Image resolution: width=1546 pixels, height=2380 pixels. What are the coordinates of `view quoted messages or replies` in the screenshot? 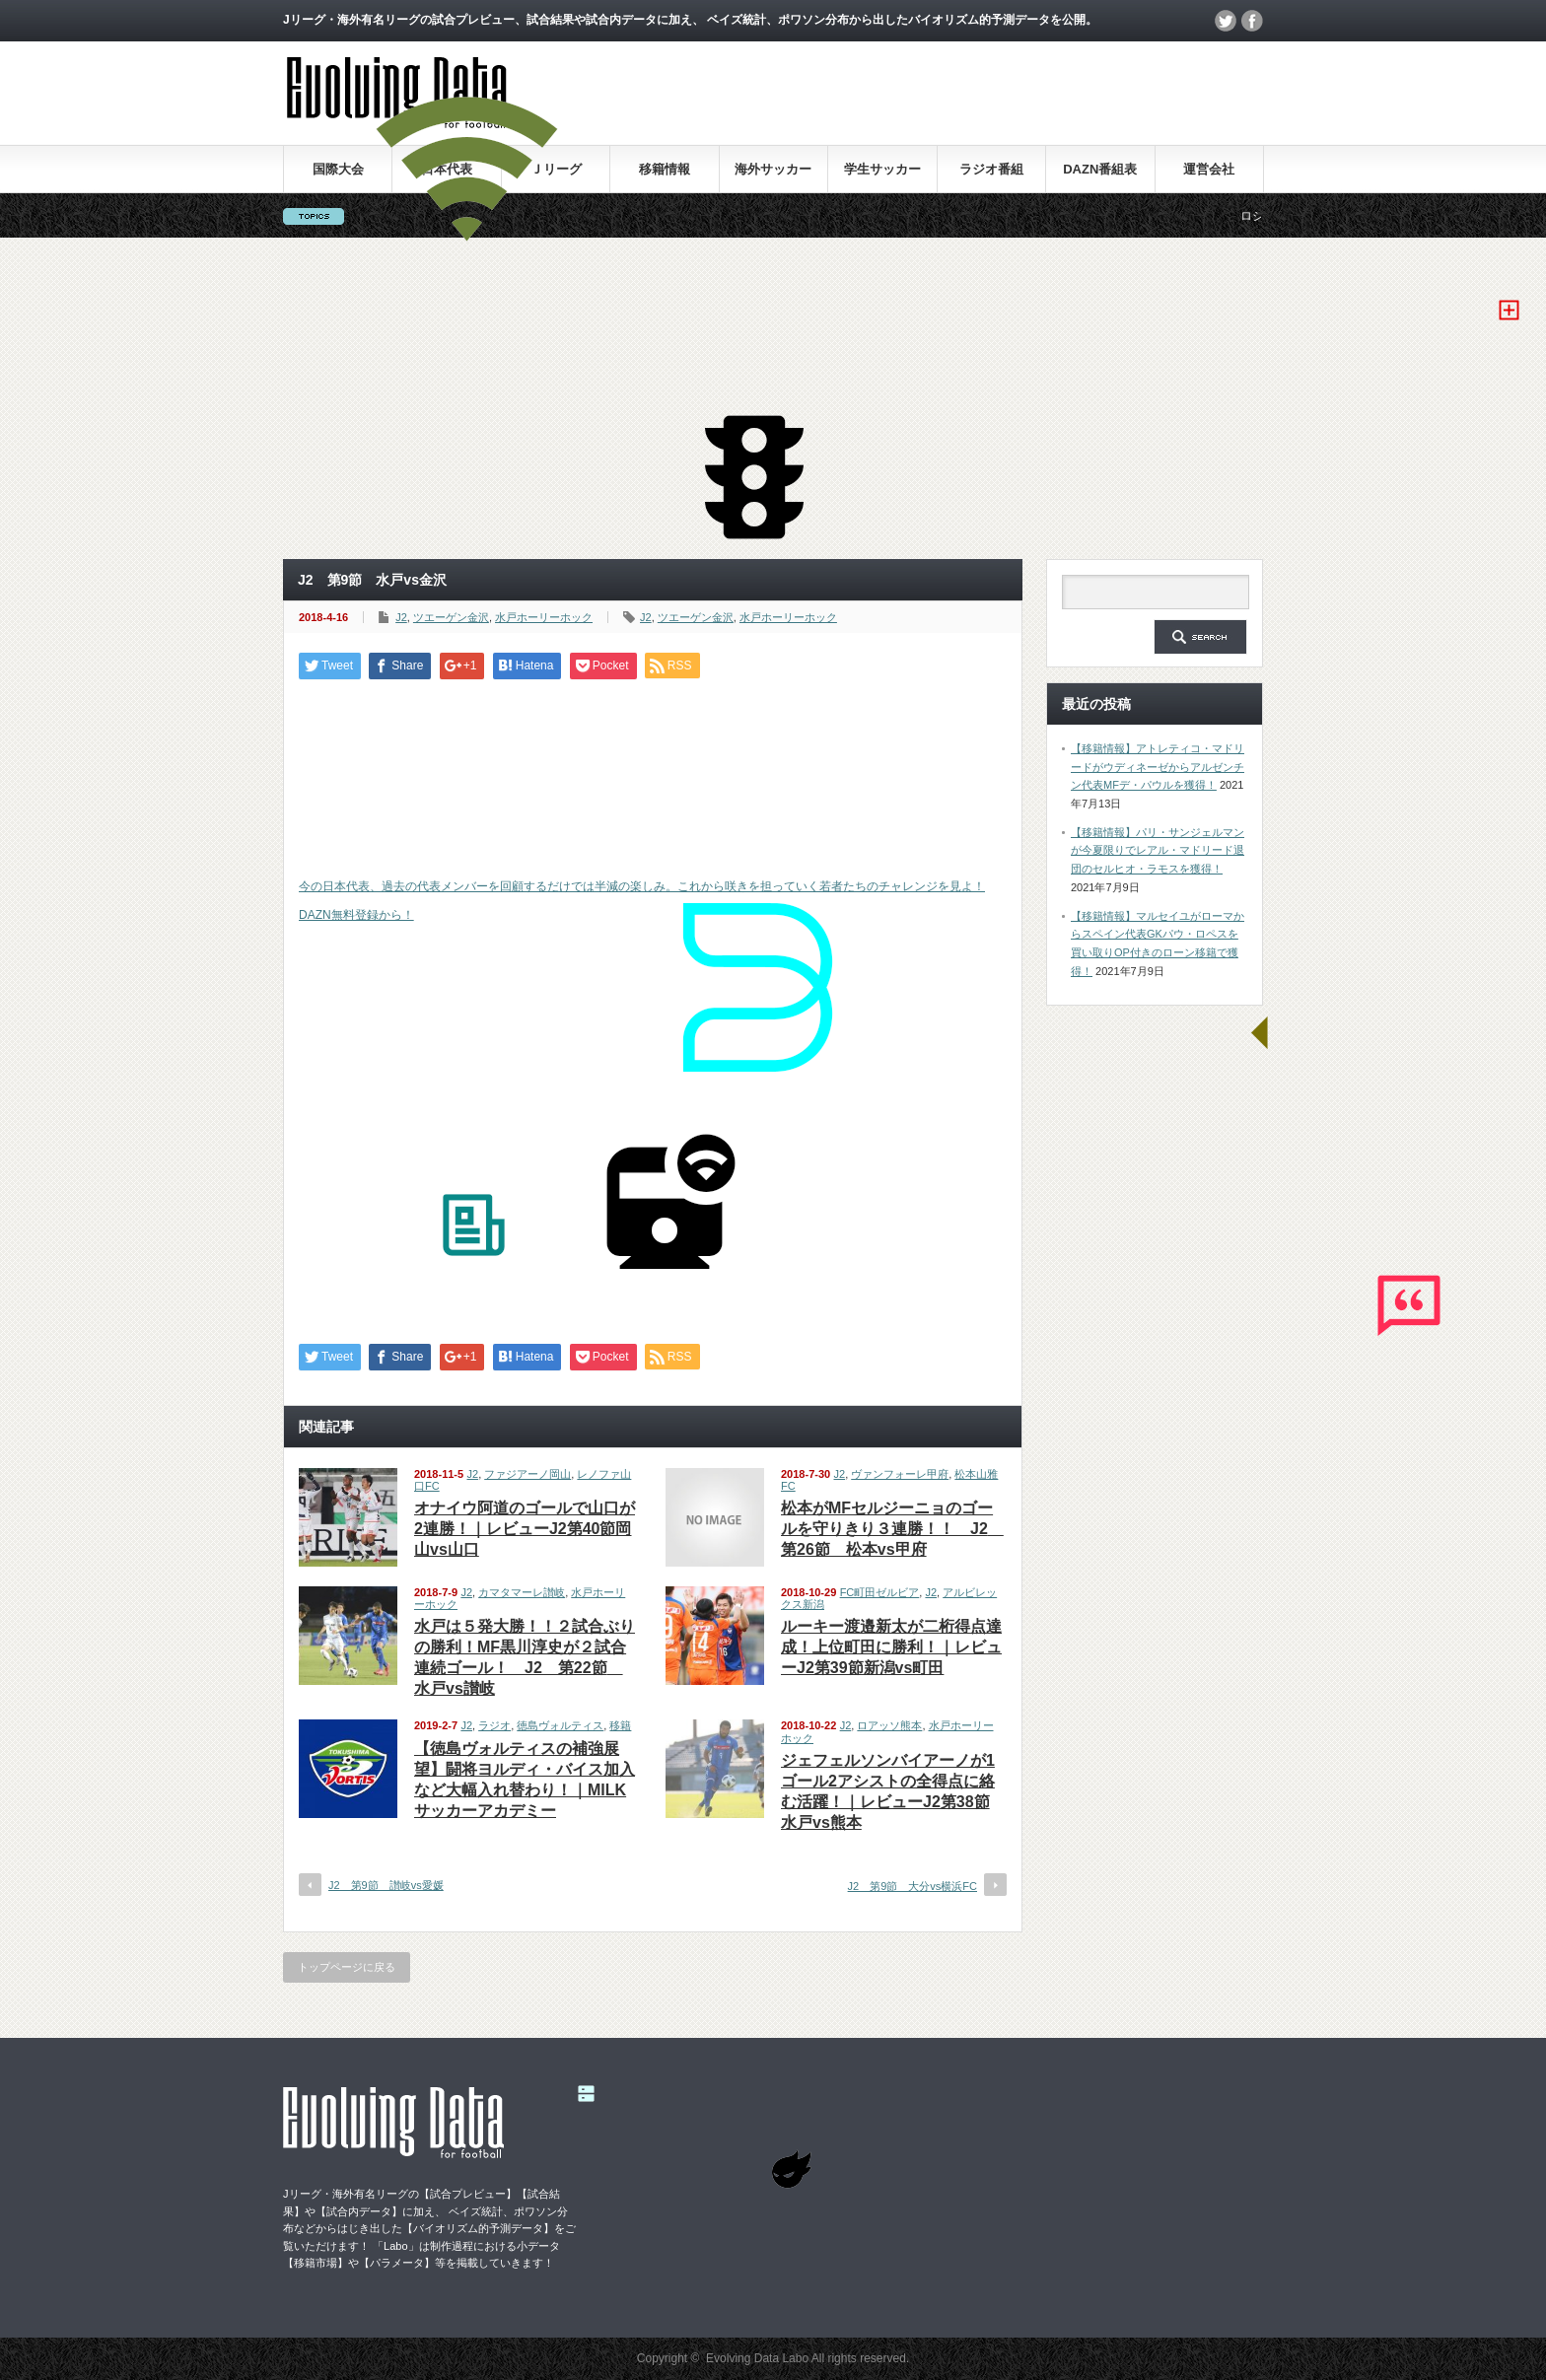 It's located at (1409, 1303).